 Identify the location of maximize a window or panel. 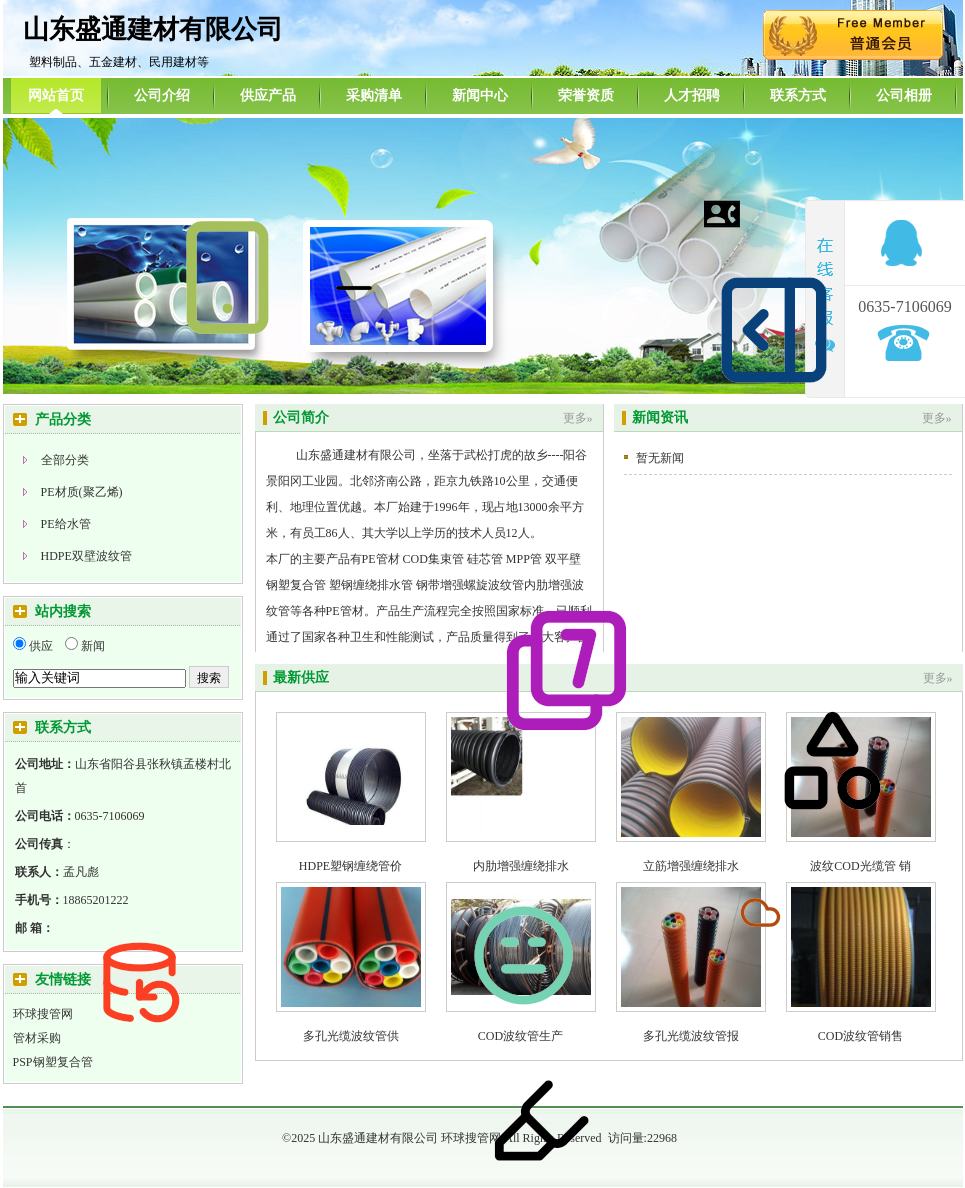
(354, 304).